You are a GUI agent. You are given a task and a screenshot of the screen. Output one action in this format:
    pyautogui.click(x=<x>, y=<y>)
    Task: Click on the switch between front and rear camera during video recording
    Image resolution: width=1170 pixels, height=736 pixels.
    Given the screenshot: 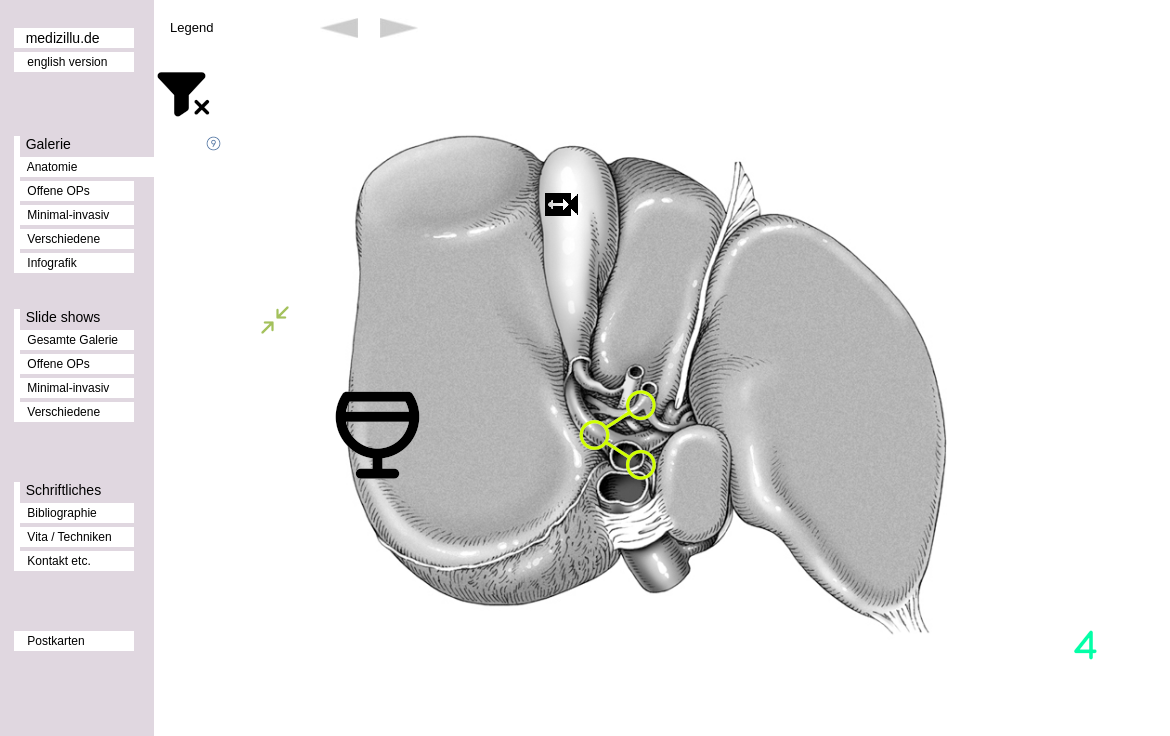 What is the action you would take?
    pyautogui.click(x=561, y=204)
    